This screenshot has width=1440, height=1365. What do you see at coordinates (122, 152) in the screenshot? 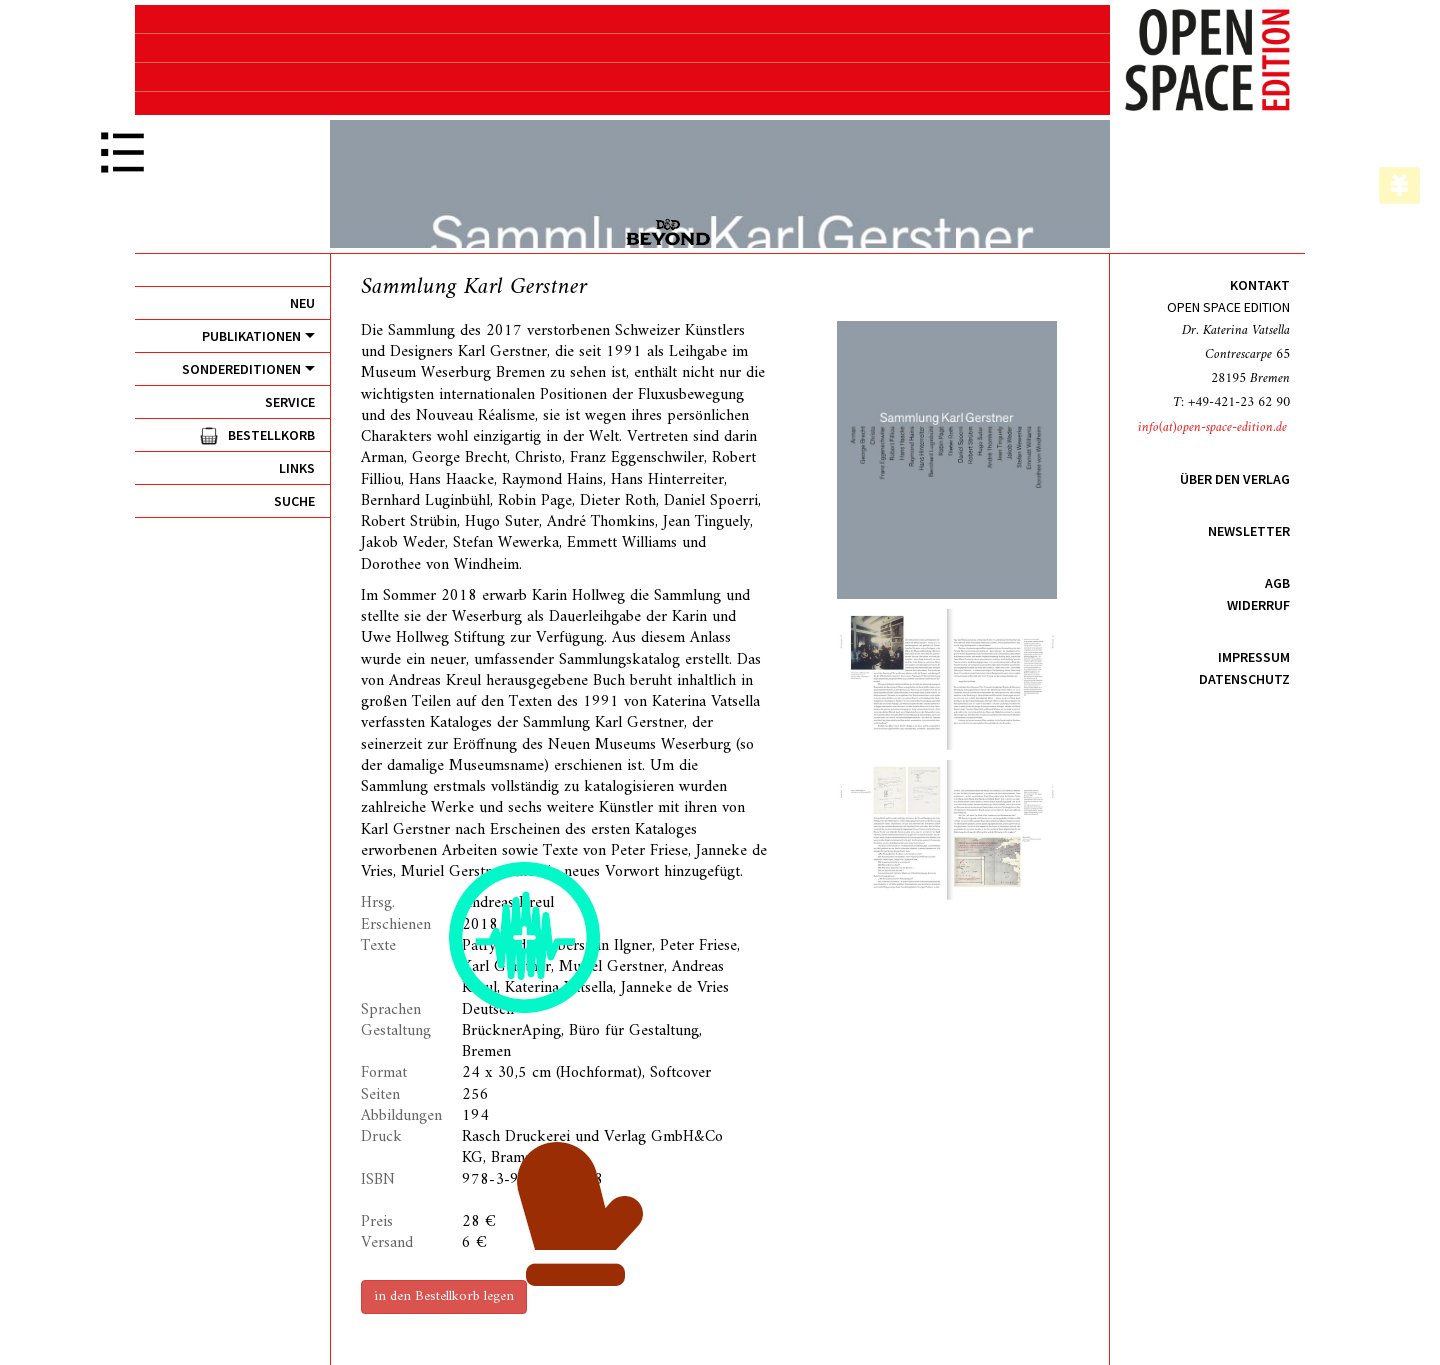
I see `view checklist or task list` at bounding box center [122, 152].